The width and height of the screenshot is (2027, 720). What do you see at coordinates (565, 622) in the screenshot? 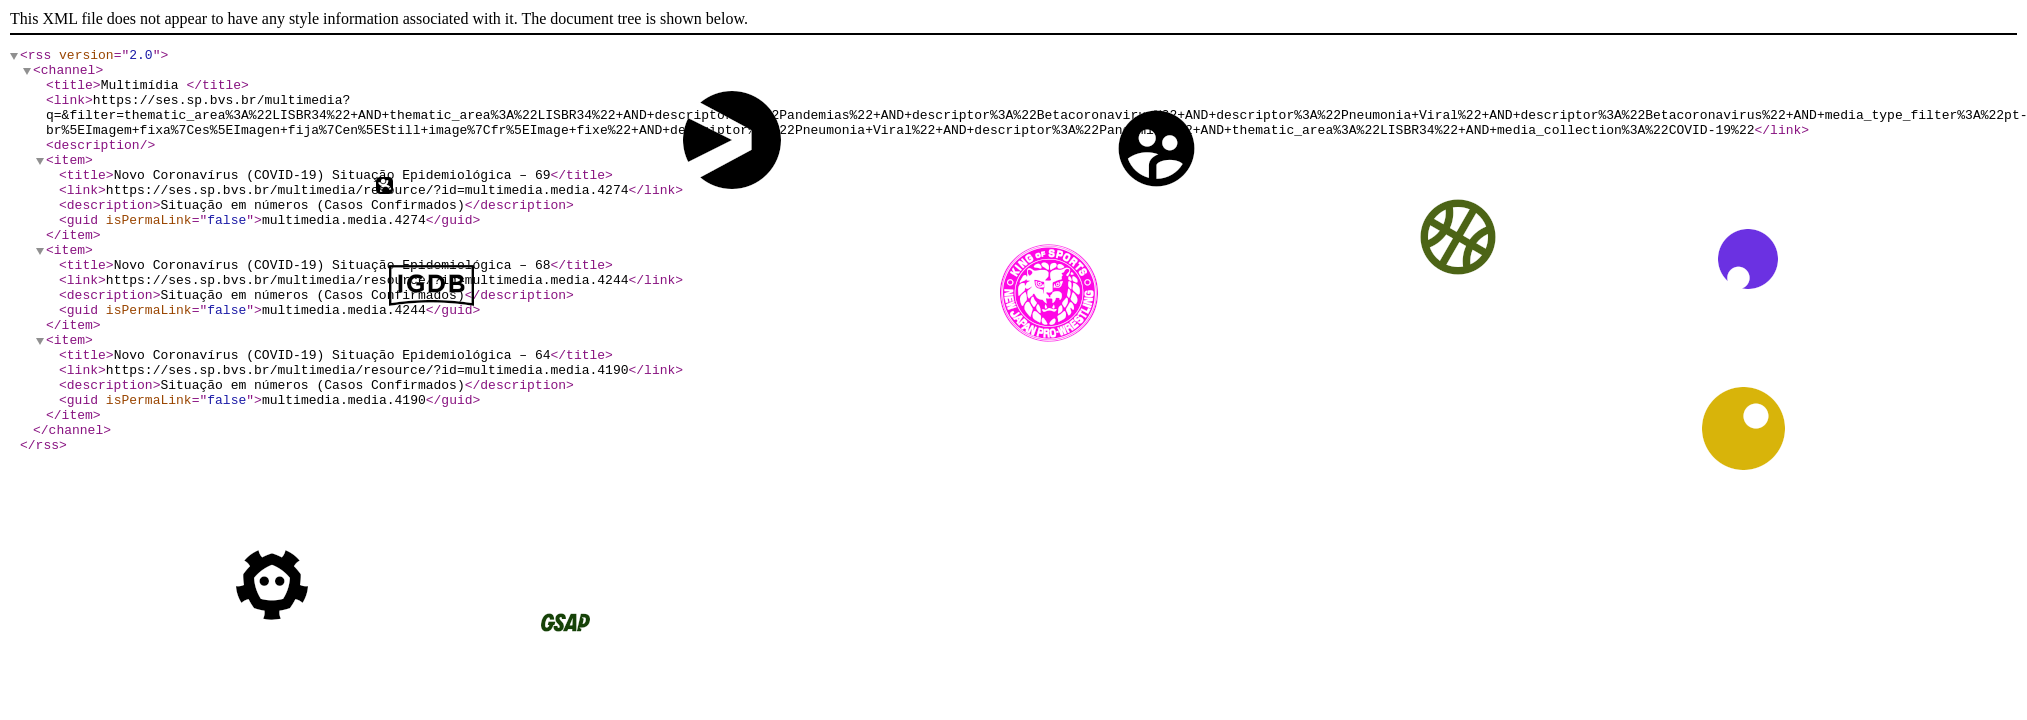
I see `GSAP (GreenSock Animation Platform) brand logo` at bounding box center [565, 622].